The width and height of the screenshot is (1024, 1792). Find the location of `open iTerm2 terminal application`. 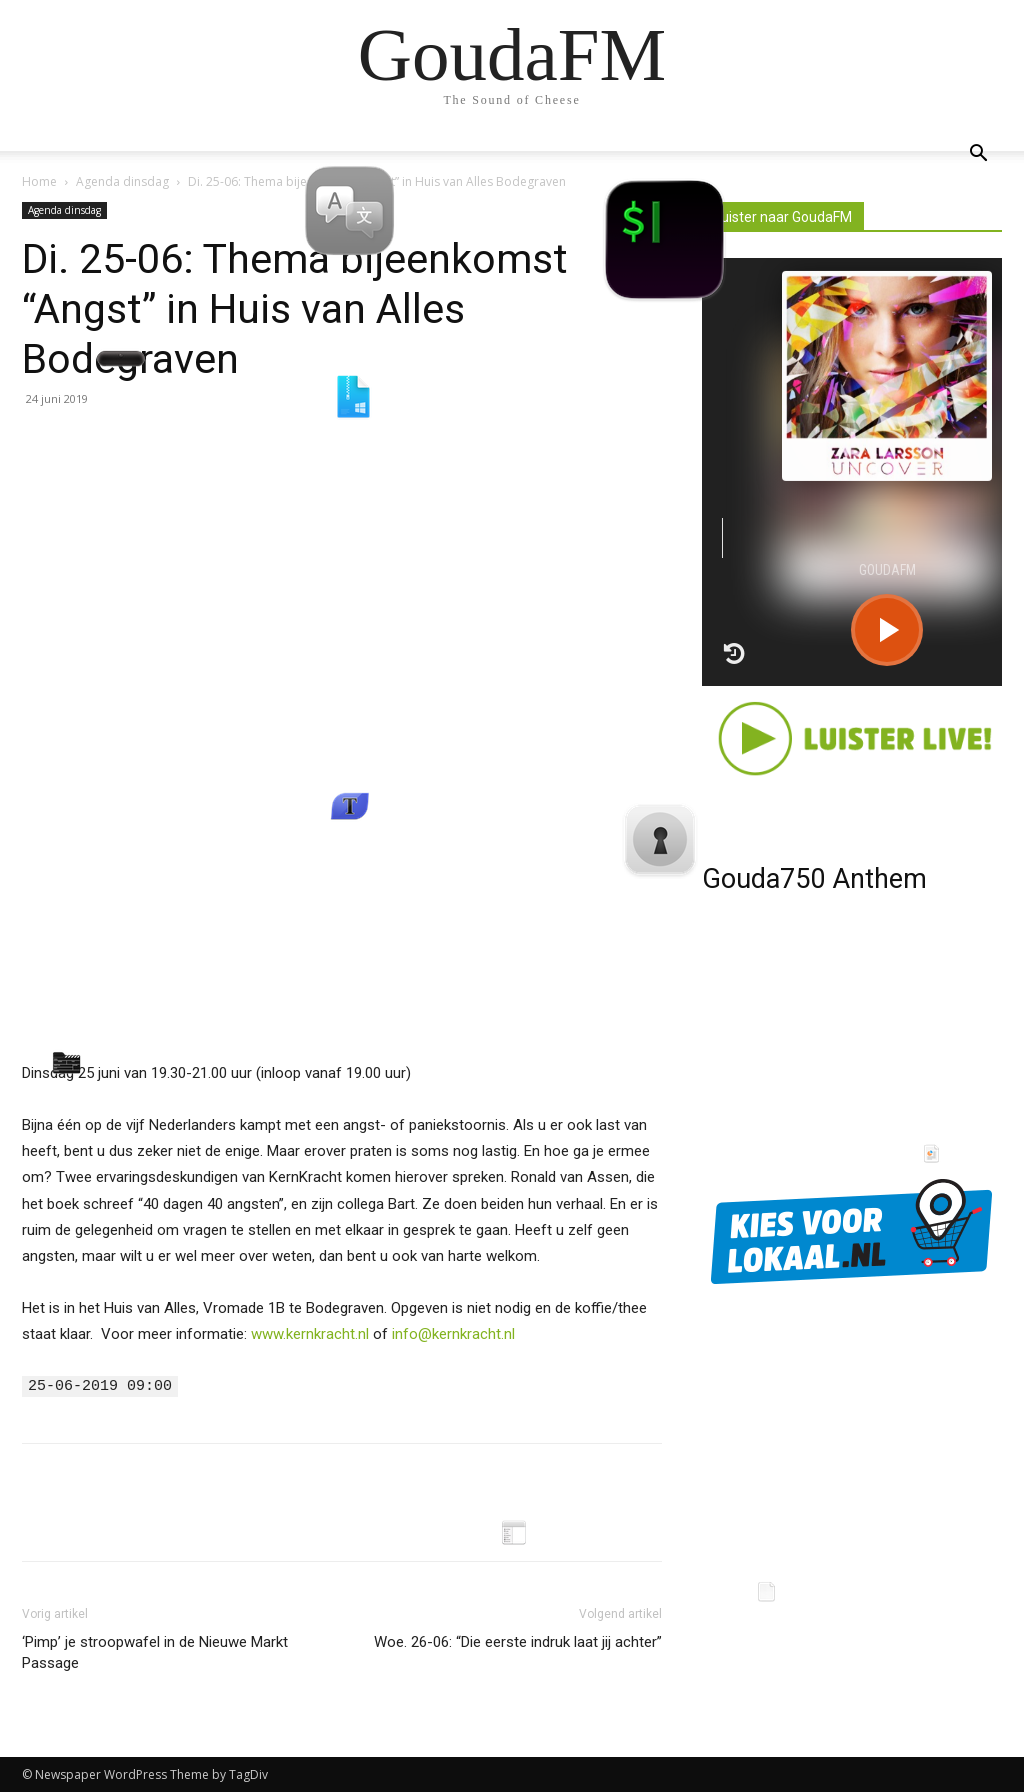

open iTerm2 terminal application is located at coordinates (664, 239).